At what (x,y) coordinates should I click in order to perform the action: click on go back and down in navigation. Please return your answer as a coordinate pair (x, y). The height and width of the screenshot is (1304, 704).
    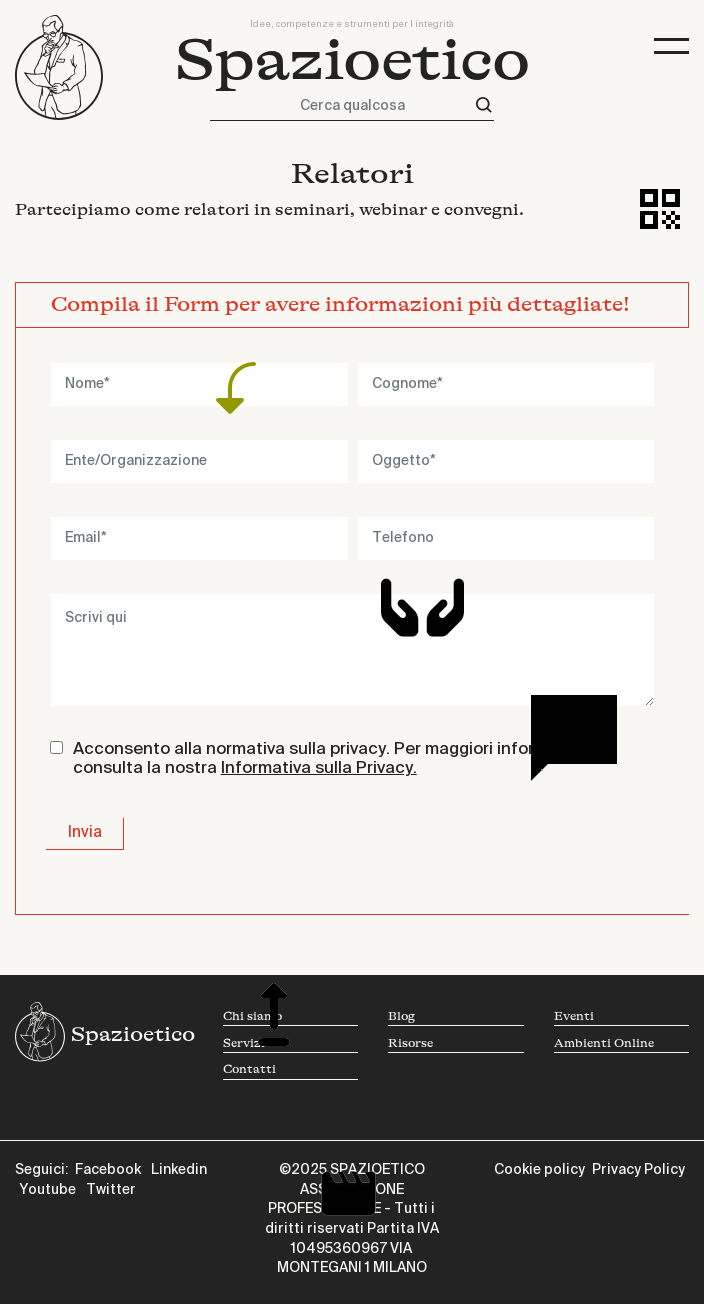
    Looking at the image, I should click on (236, 388).